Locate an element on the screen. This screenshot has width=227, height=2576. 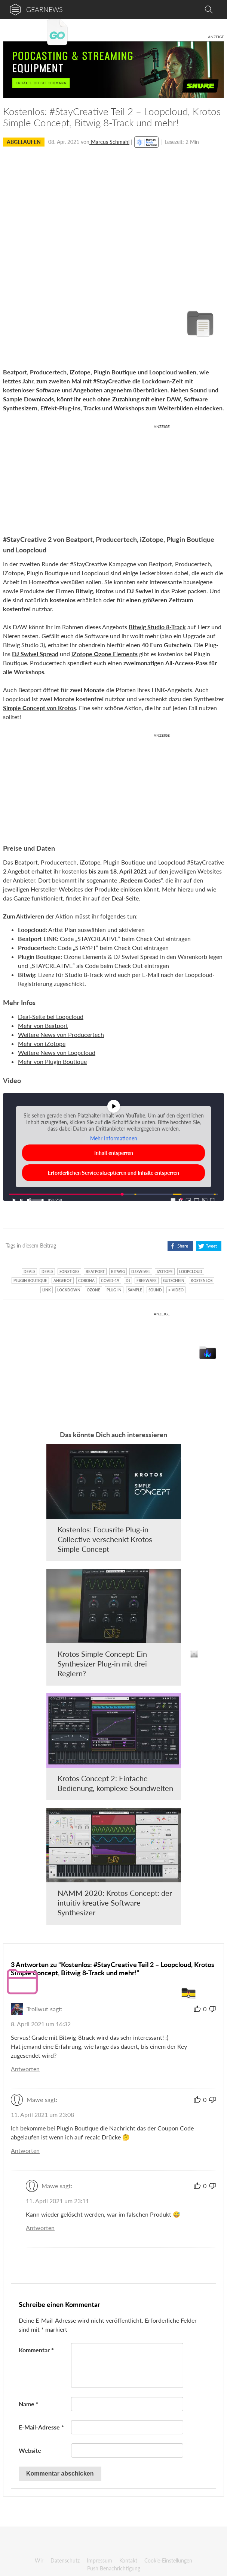
folder containing lit framework or library files is located at coordinates (208, 1353).